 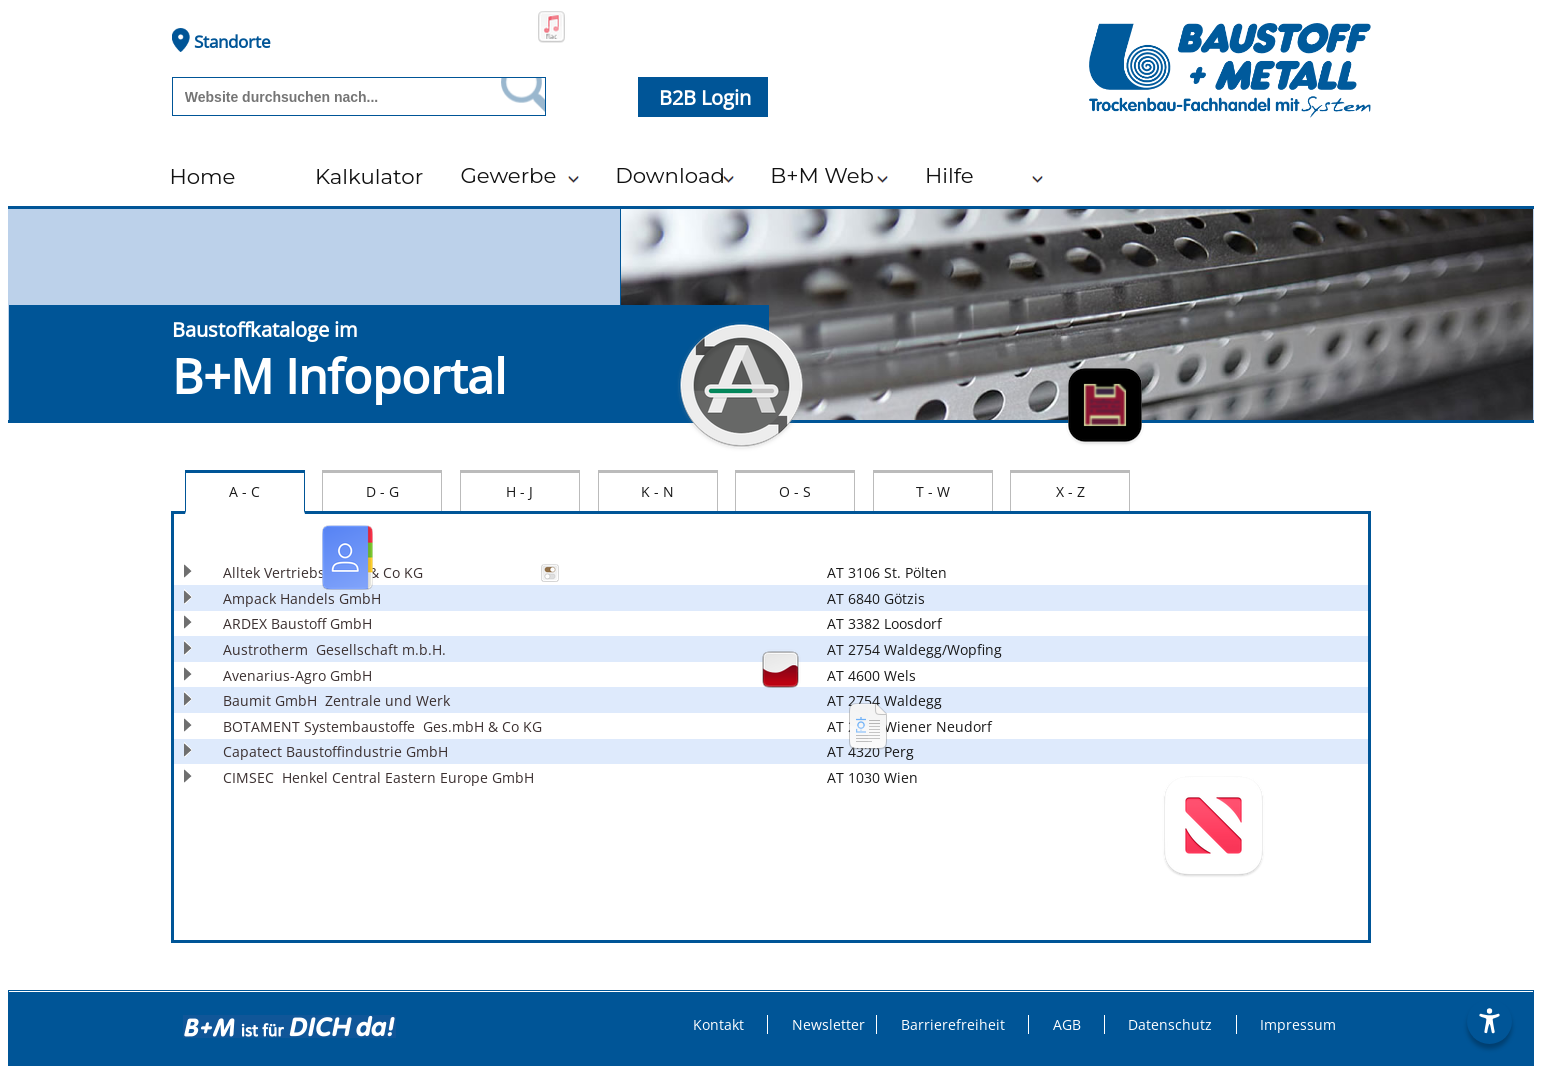 What do you see at coordinates (1105, 405) in the screenshot?
I see `launch inscryption game` at bounding box center [1105, 405].